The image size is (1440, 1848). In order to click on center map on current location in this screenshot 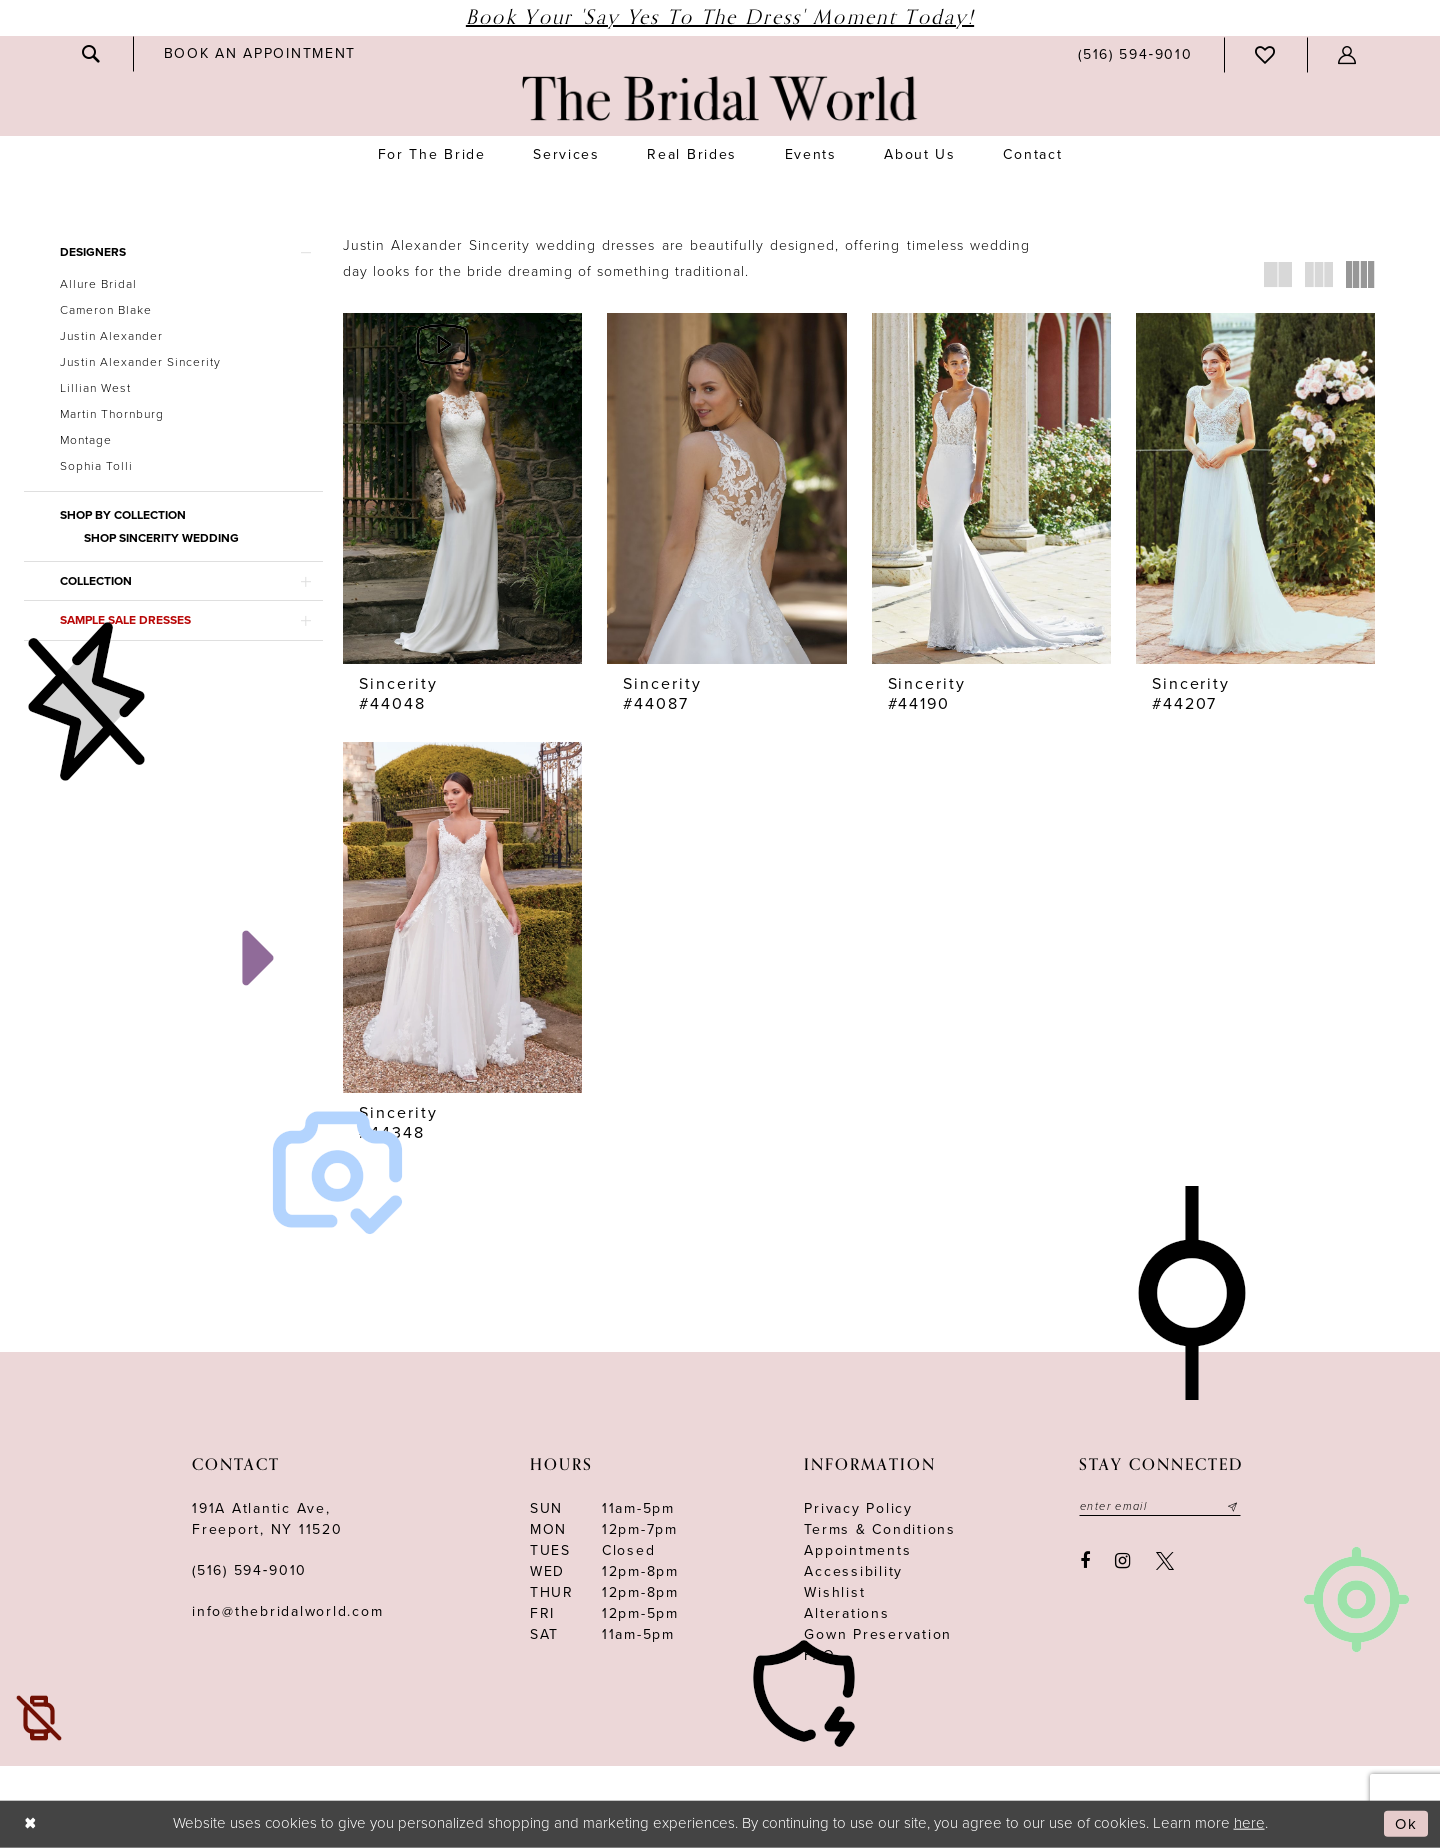, I will do `click(1356, 1599)`.